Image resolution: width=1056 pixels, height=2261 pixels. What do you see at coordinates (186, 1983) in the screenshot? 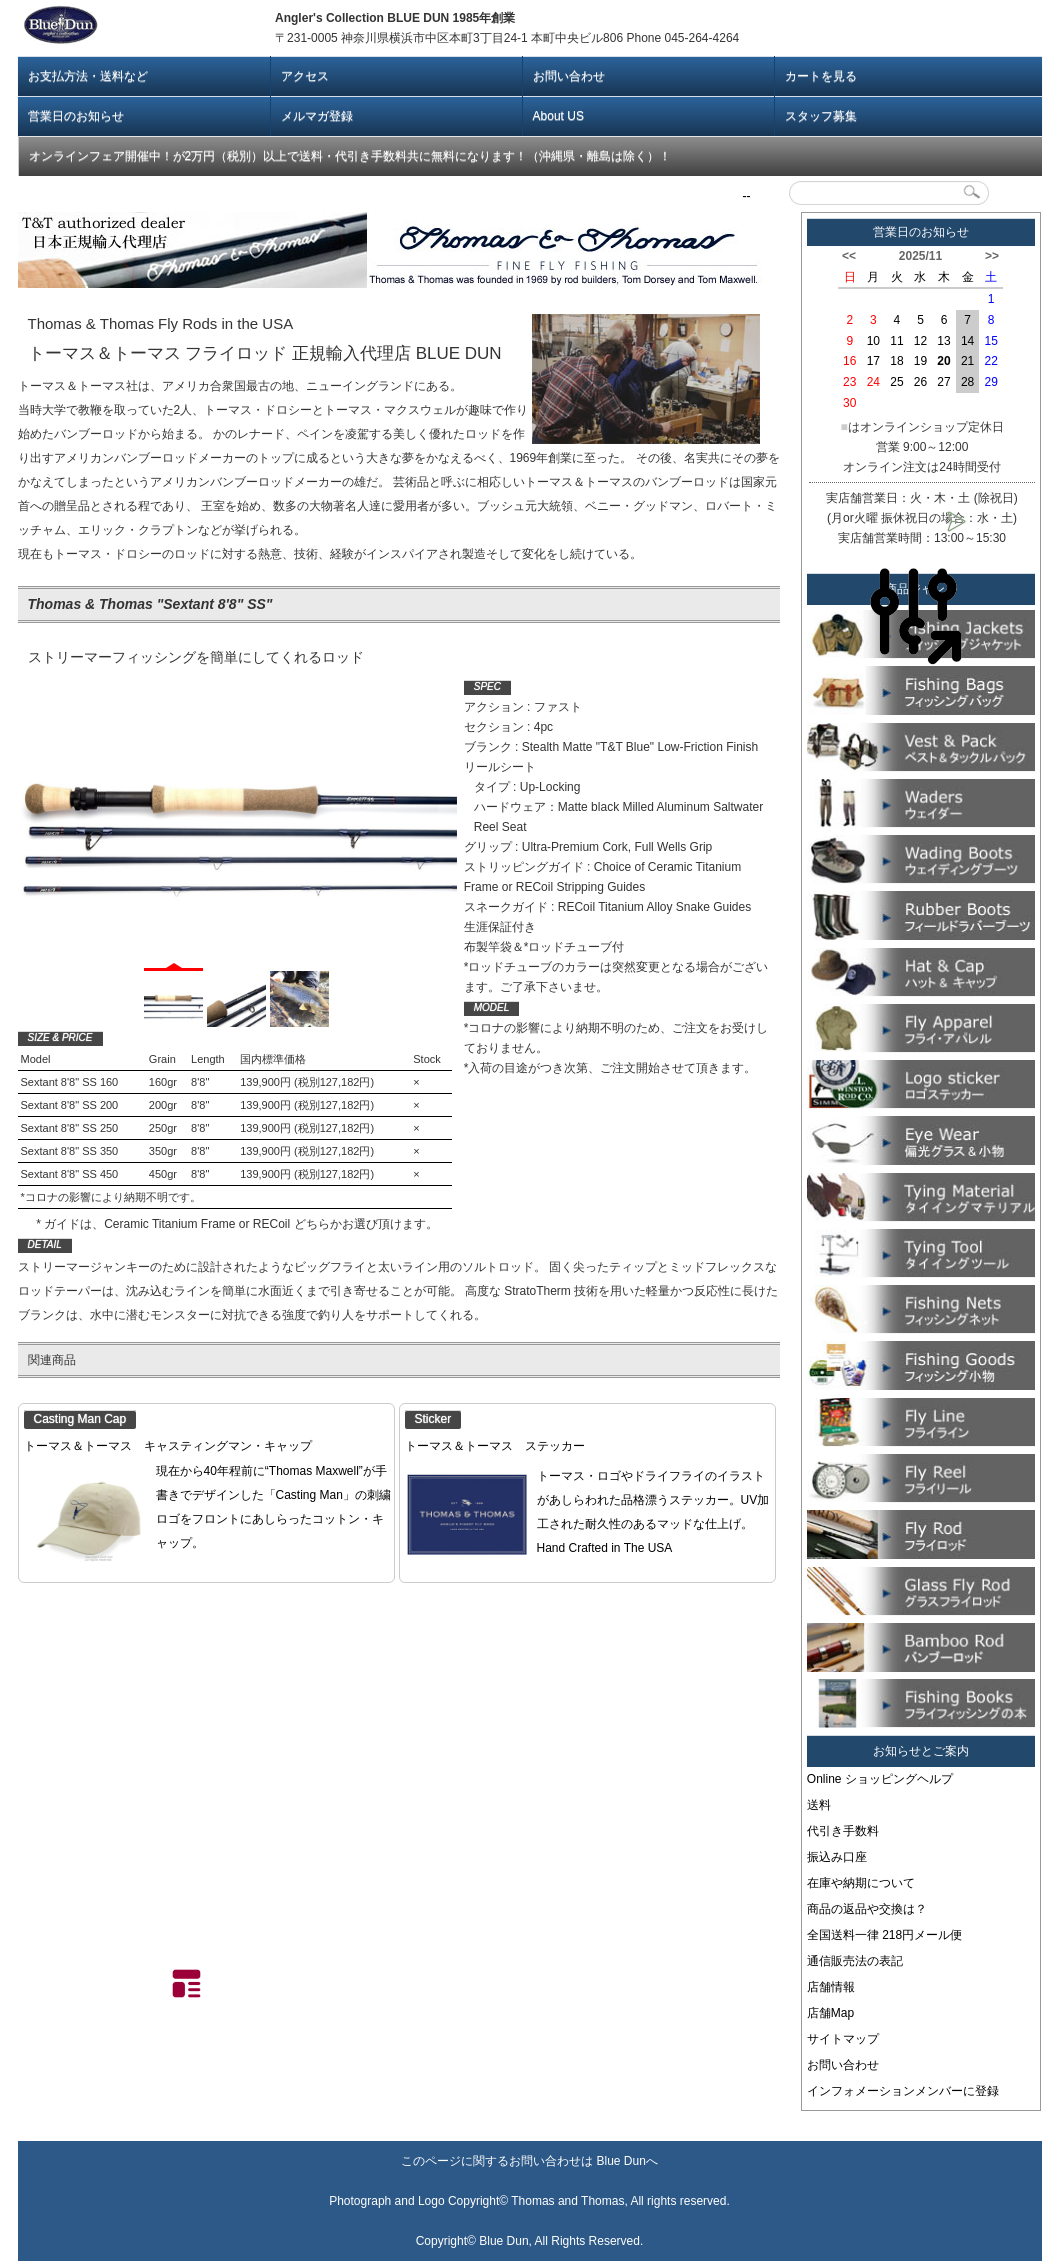
I see `access document templates` at bounding box center [186, 1983].